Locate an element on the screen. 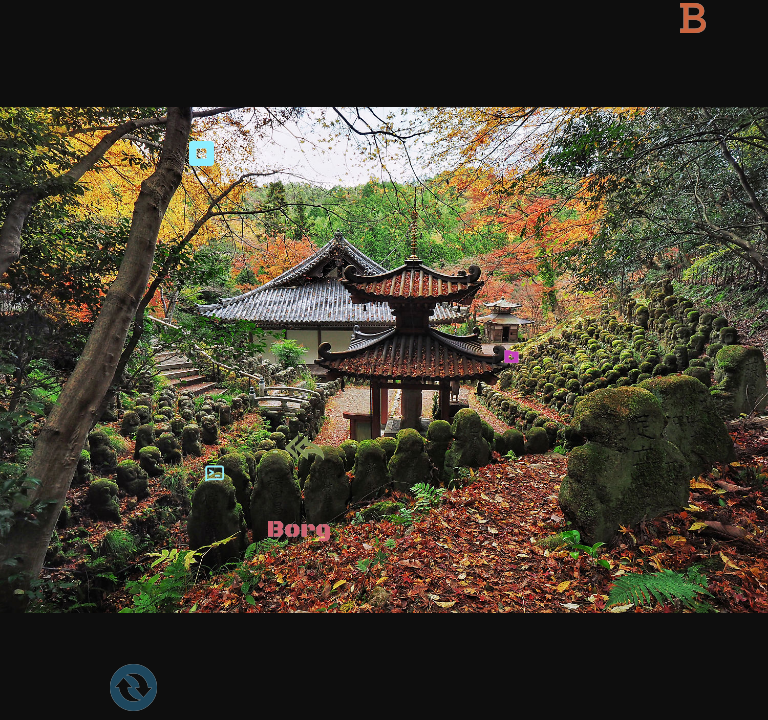  open borgbackup application is located at coordinates (299, 531).